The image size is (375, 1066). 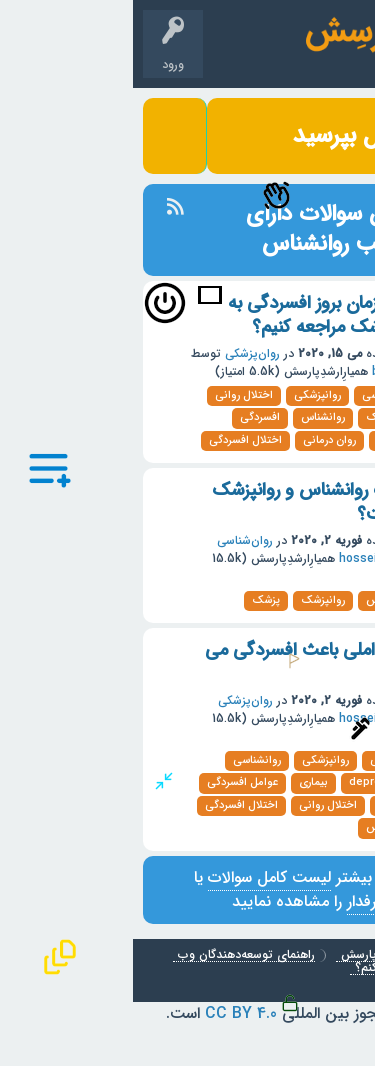 I want to click on send a greeting or wave to someone, so click(x=276, y=195).